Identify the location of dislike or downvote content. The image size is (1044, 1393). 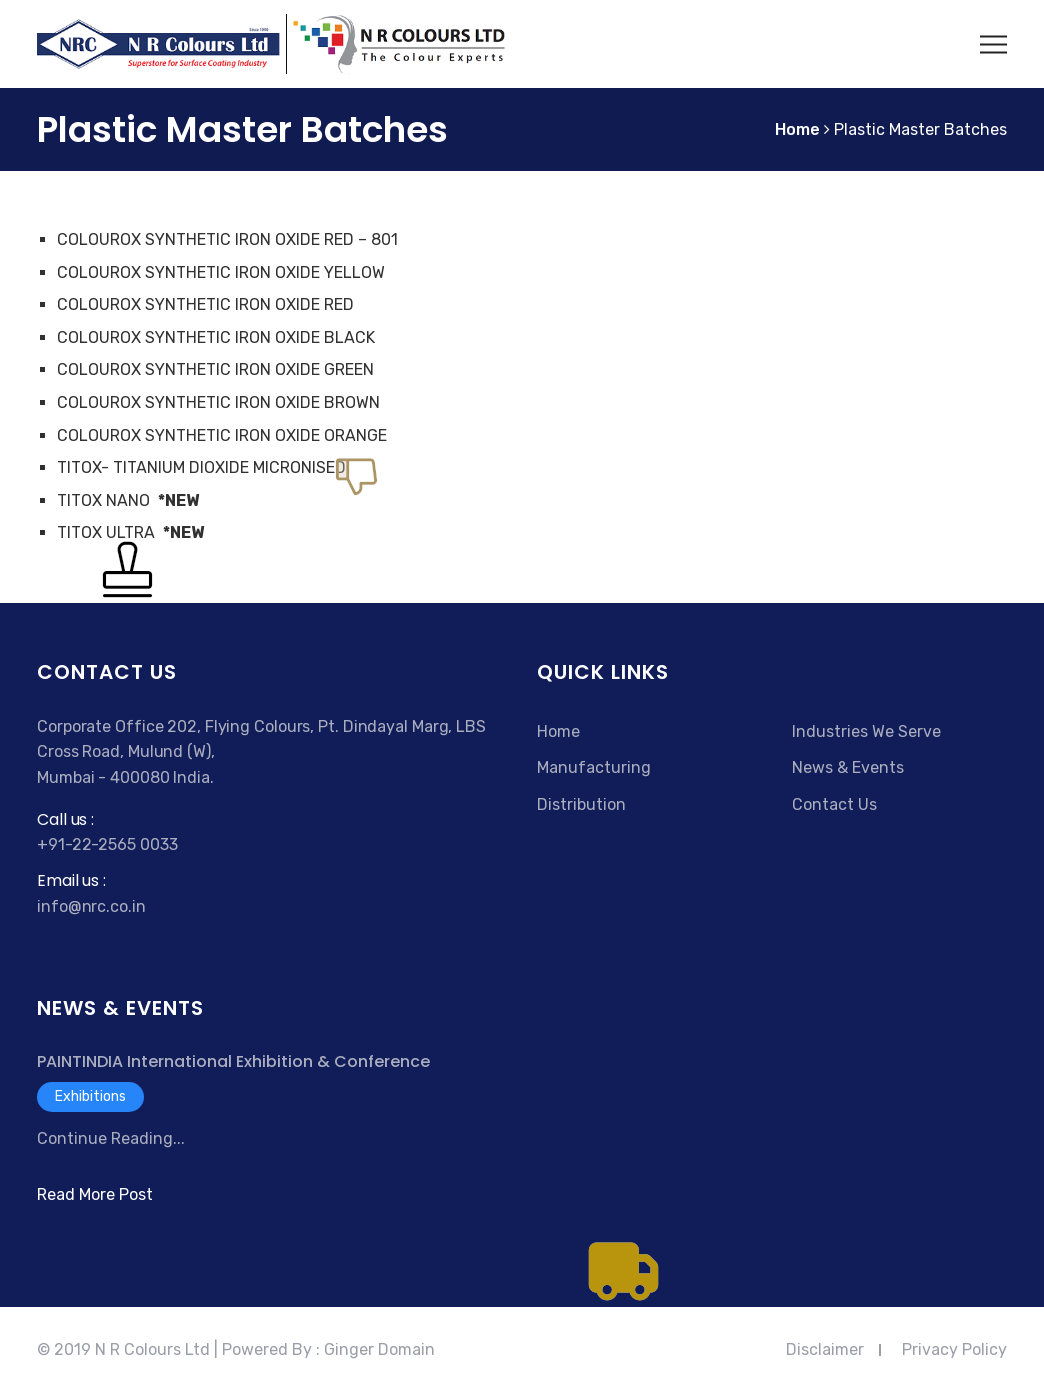
(356, 474).